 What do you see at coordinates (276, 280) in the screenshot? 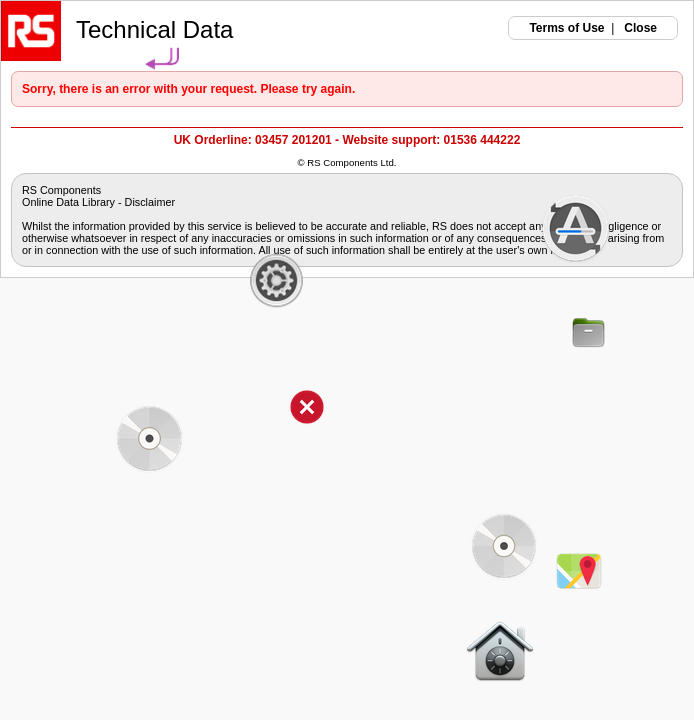
I see `access system settings` at bounding box center [276, 280].